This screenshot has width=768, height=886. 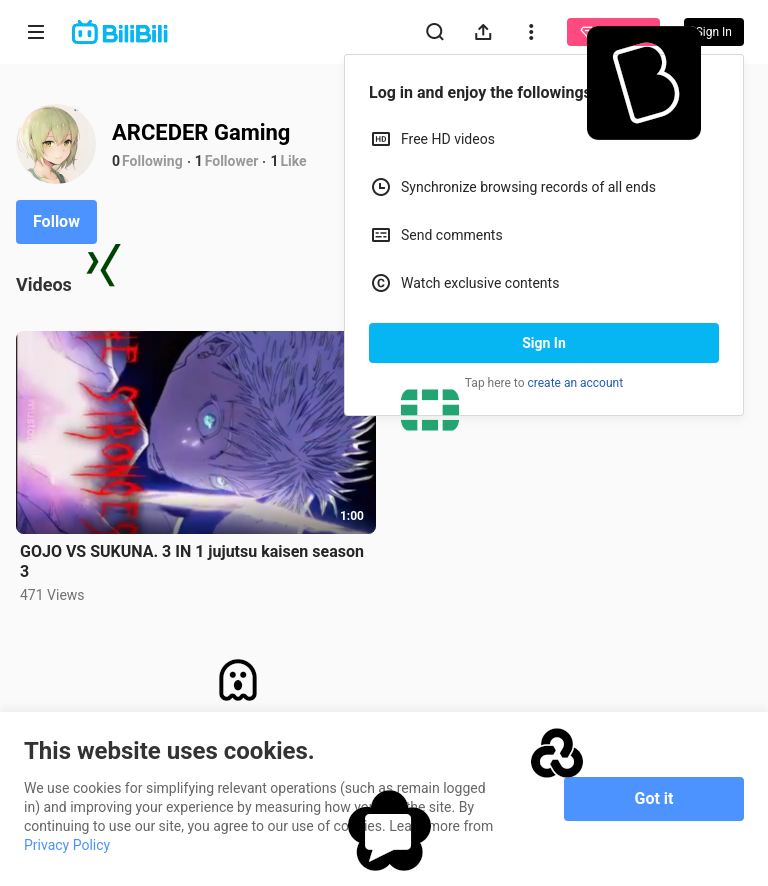 I want to click on webrtc logo indicating real-time communication features, so click(x=389, y=830).